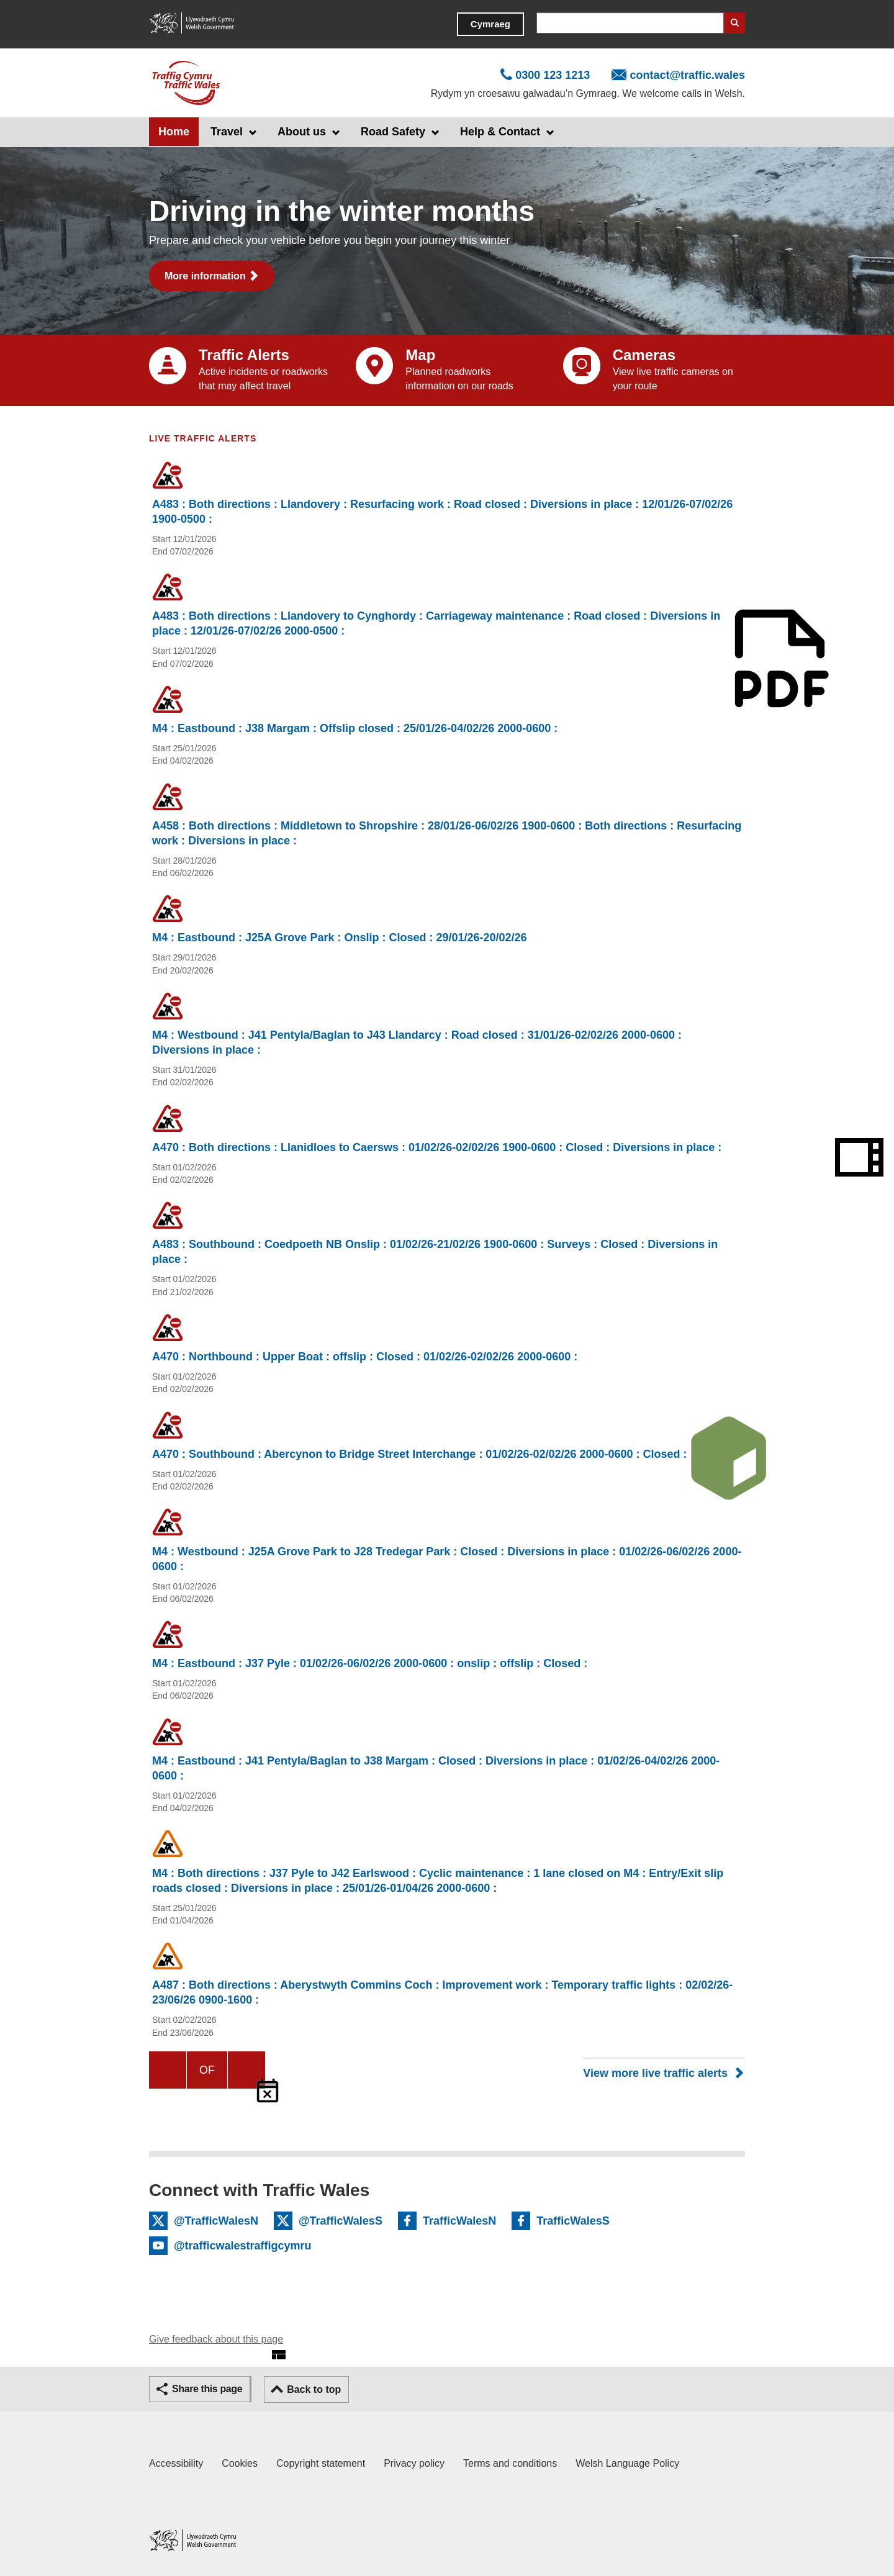 This screenshot has height=2576, width=894. Describe the element at coordinates (268, 2092) in the screenshot. I see `indicates a busy or unavailable event` at that location.